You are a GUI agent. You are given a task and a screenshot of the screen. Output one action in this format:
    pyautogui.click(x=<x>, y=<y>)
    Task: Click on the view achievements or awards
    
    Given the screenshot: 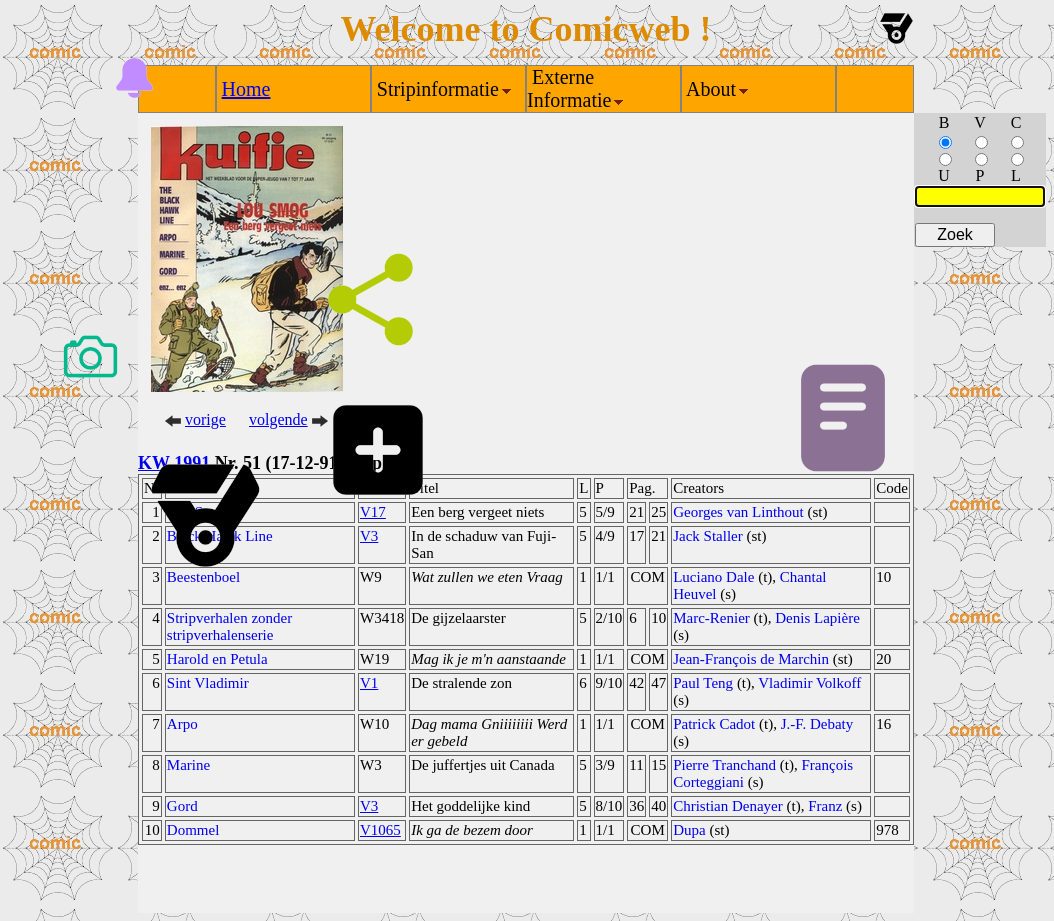 What is the action you would take?
    pyautogui.click(x=896, y=28)
    